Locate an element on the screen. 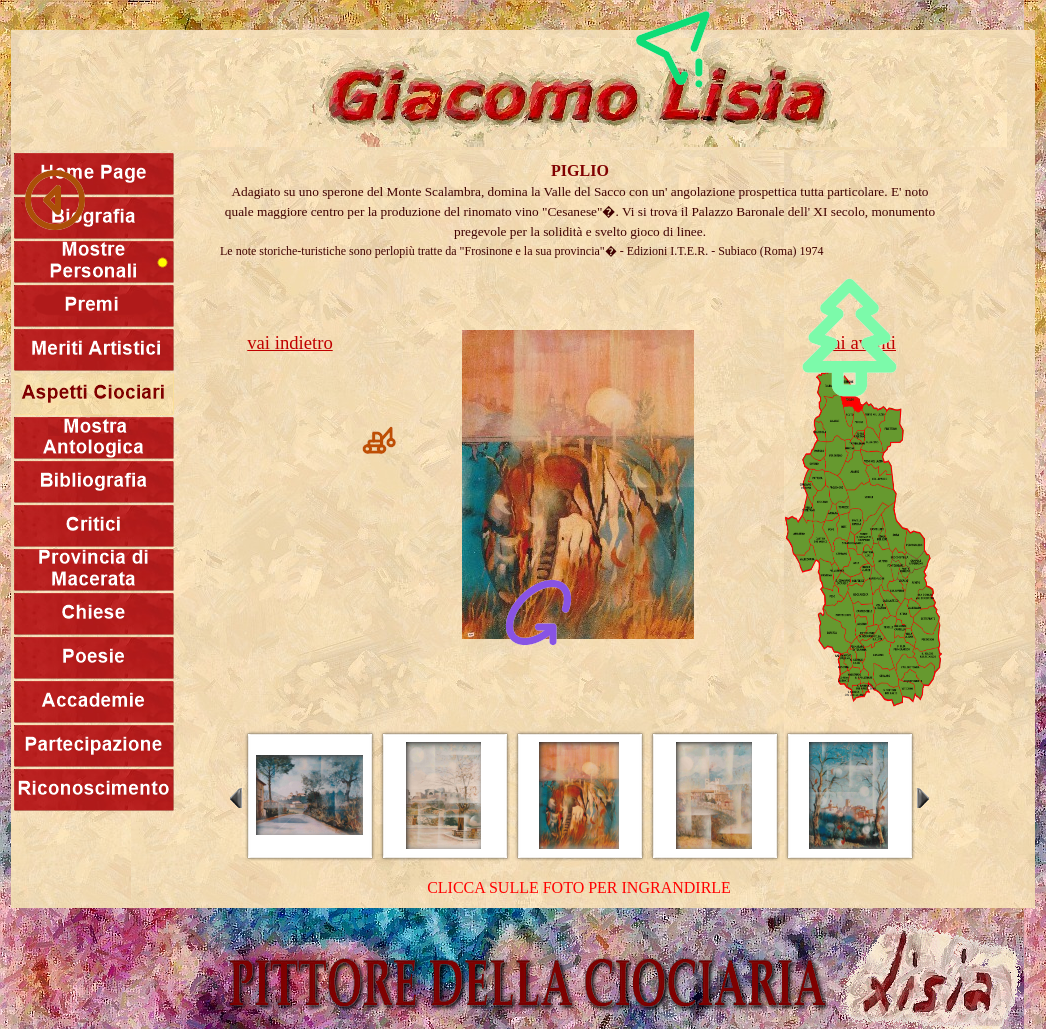 The width and height of the screenshot is (1046, 1029). go back to the previous screen is located at coordinates (55, 200).